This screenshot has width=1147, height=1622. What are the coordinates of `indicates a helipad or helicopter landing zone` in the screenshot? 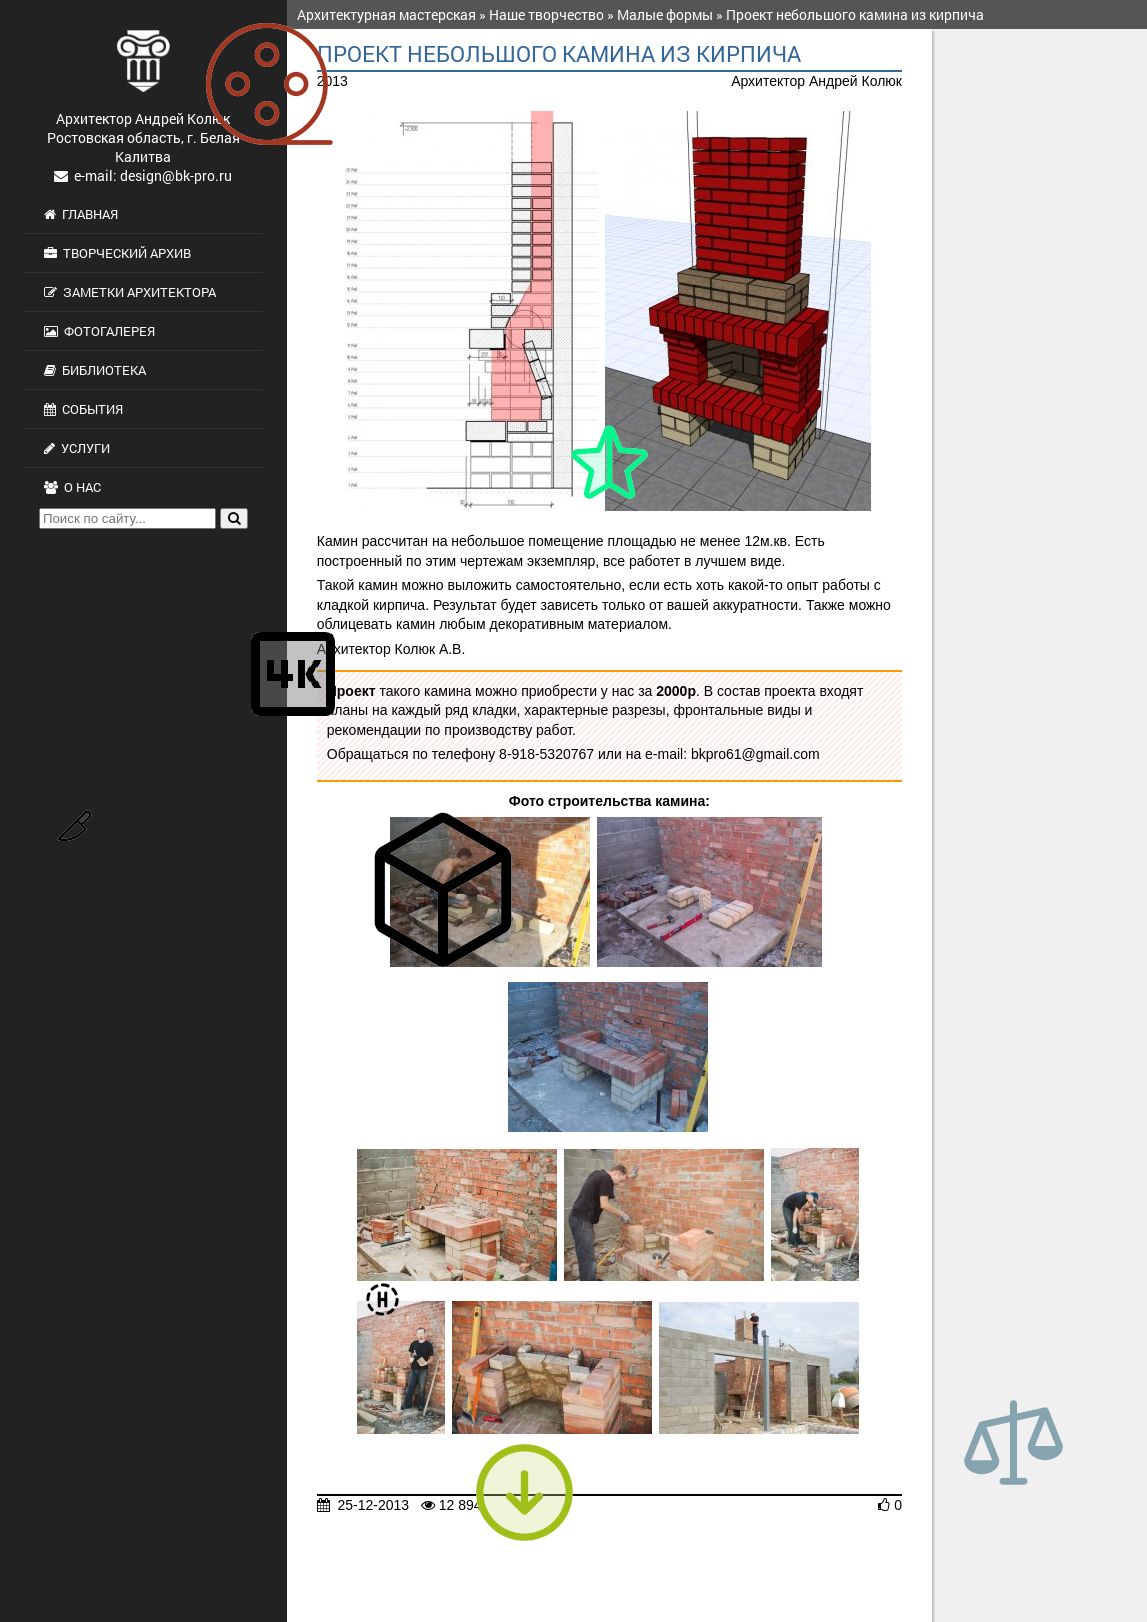 It's located at (382, 1299).